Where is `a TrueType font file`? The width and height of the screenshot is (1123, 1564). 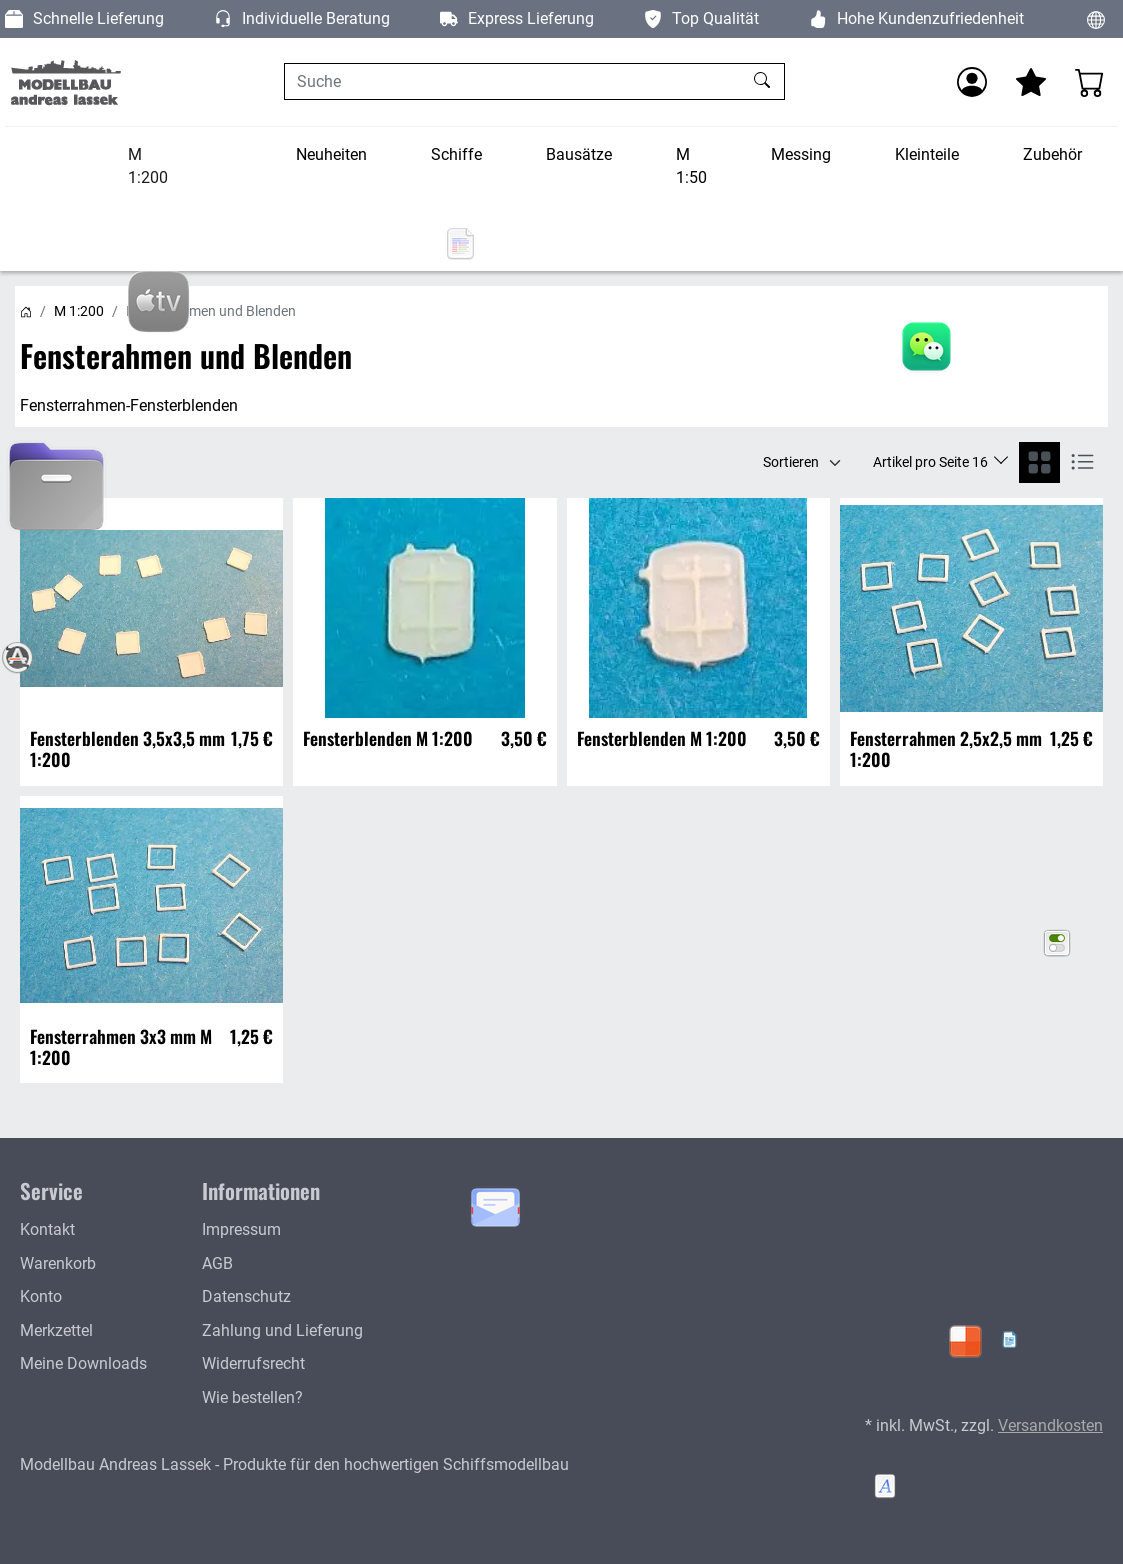
a TrueType font file is located at coordinates (885, 1486).